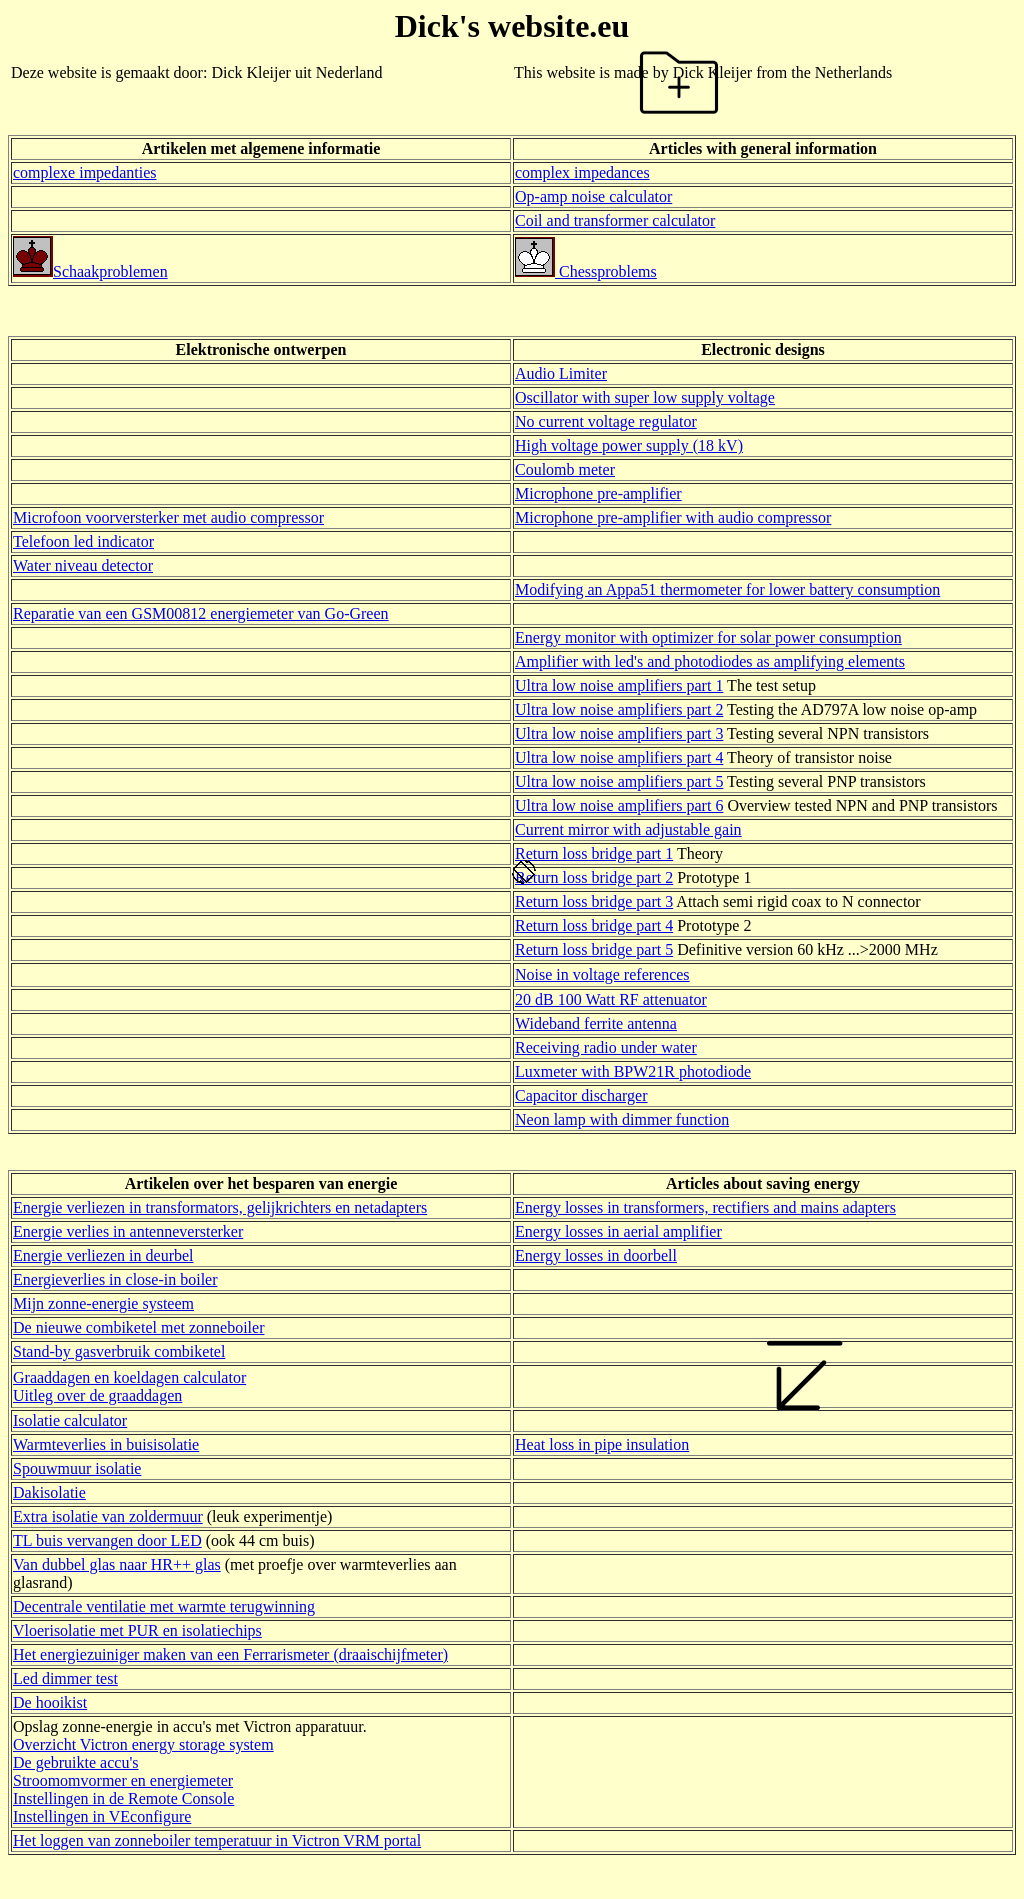  I want to click on create a new folder, so click(679, 81).